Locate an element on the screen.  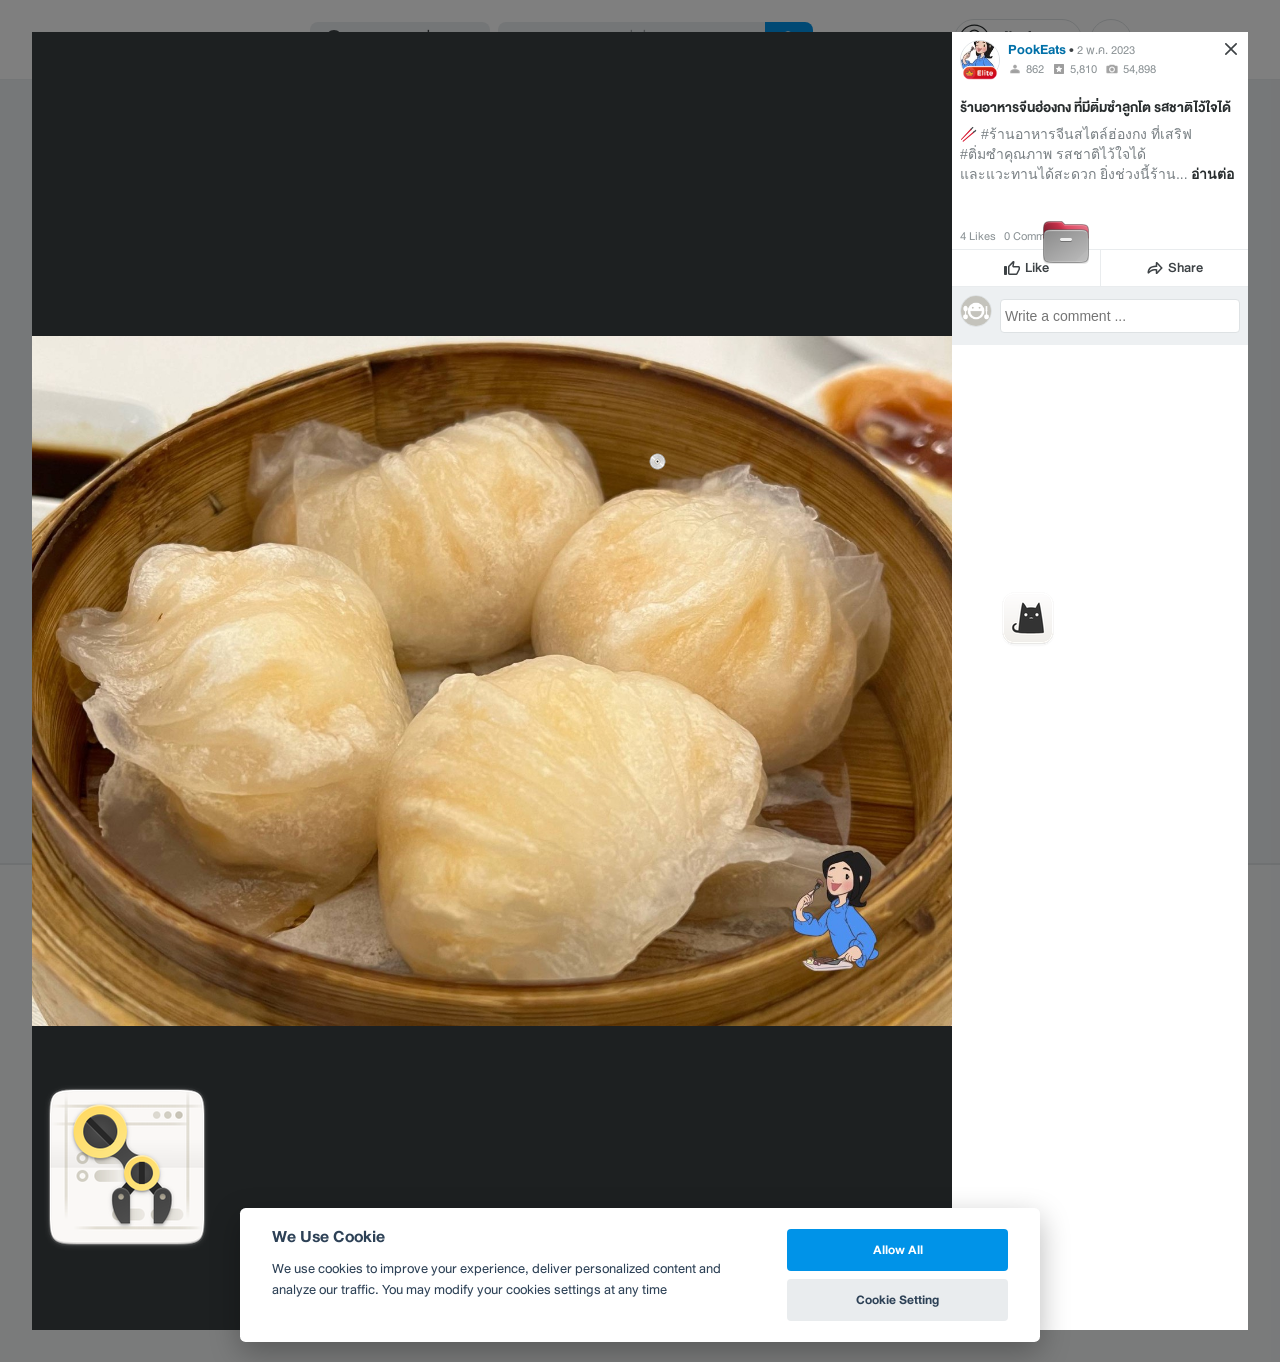
open the file manager is located at coordinates (1066, 242).